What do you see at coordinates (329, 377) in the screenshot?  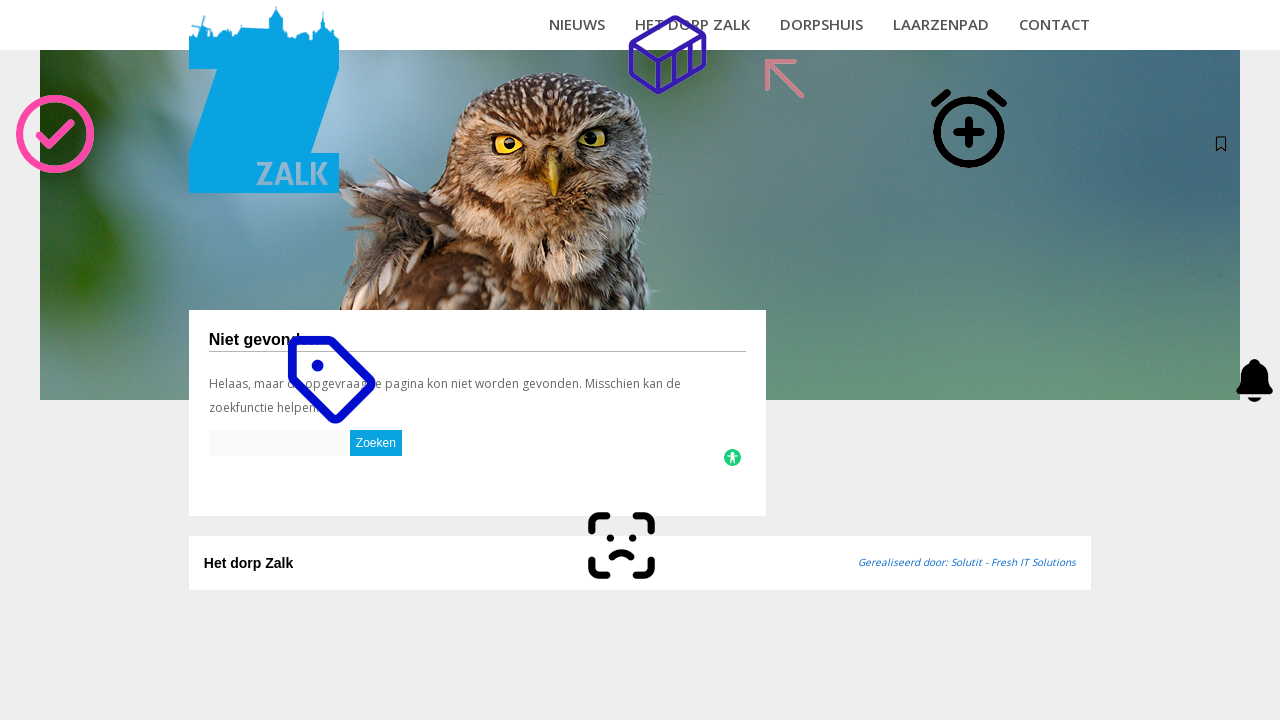 I see `add or manage tags` at bounding box center [329, 377].